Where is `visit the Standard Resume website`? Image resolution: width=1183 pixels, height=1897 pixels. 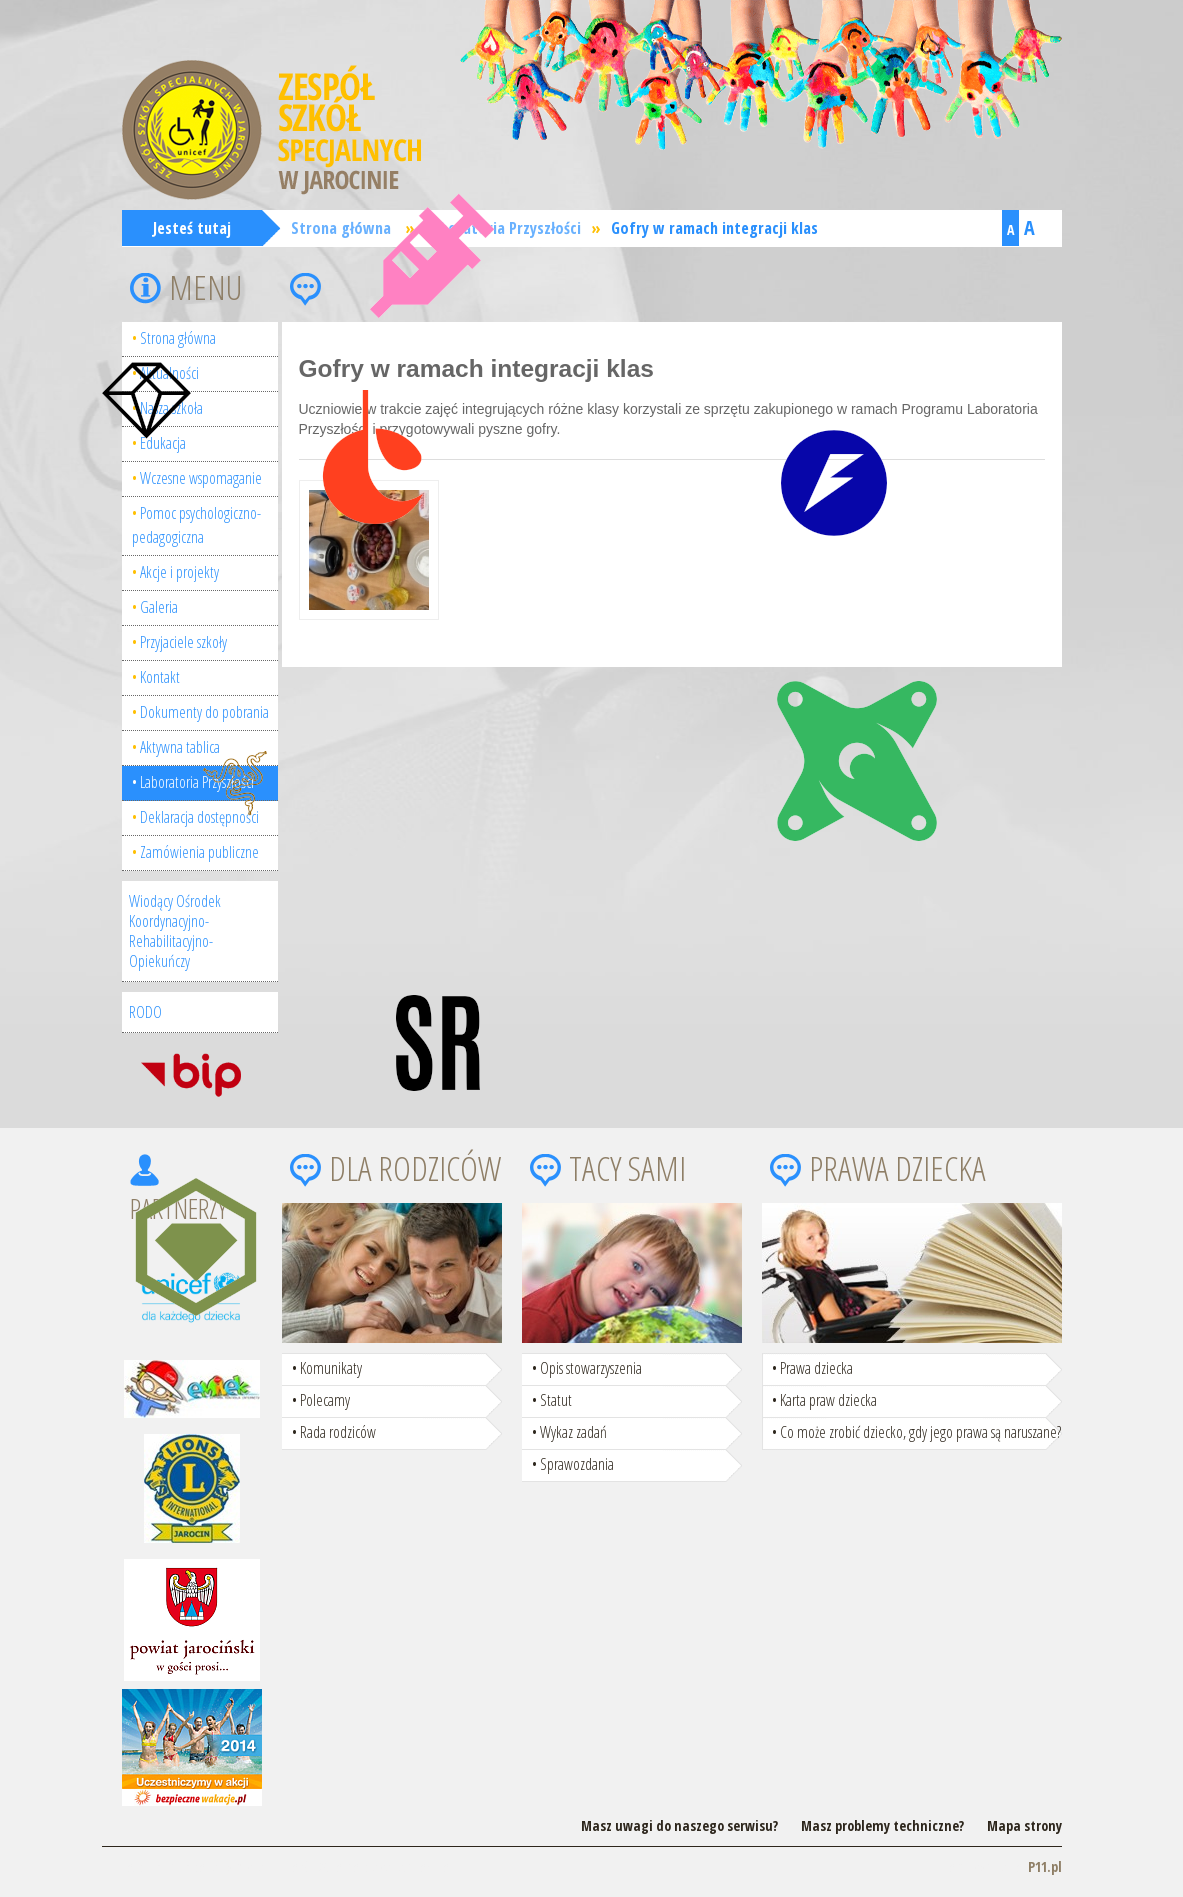
visit the Standard Resume website is located at coordinates (438, 1043).